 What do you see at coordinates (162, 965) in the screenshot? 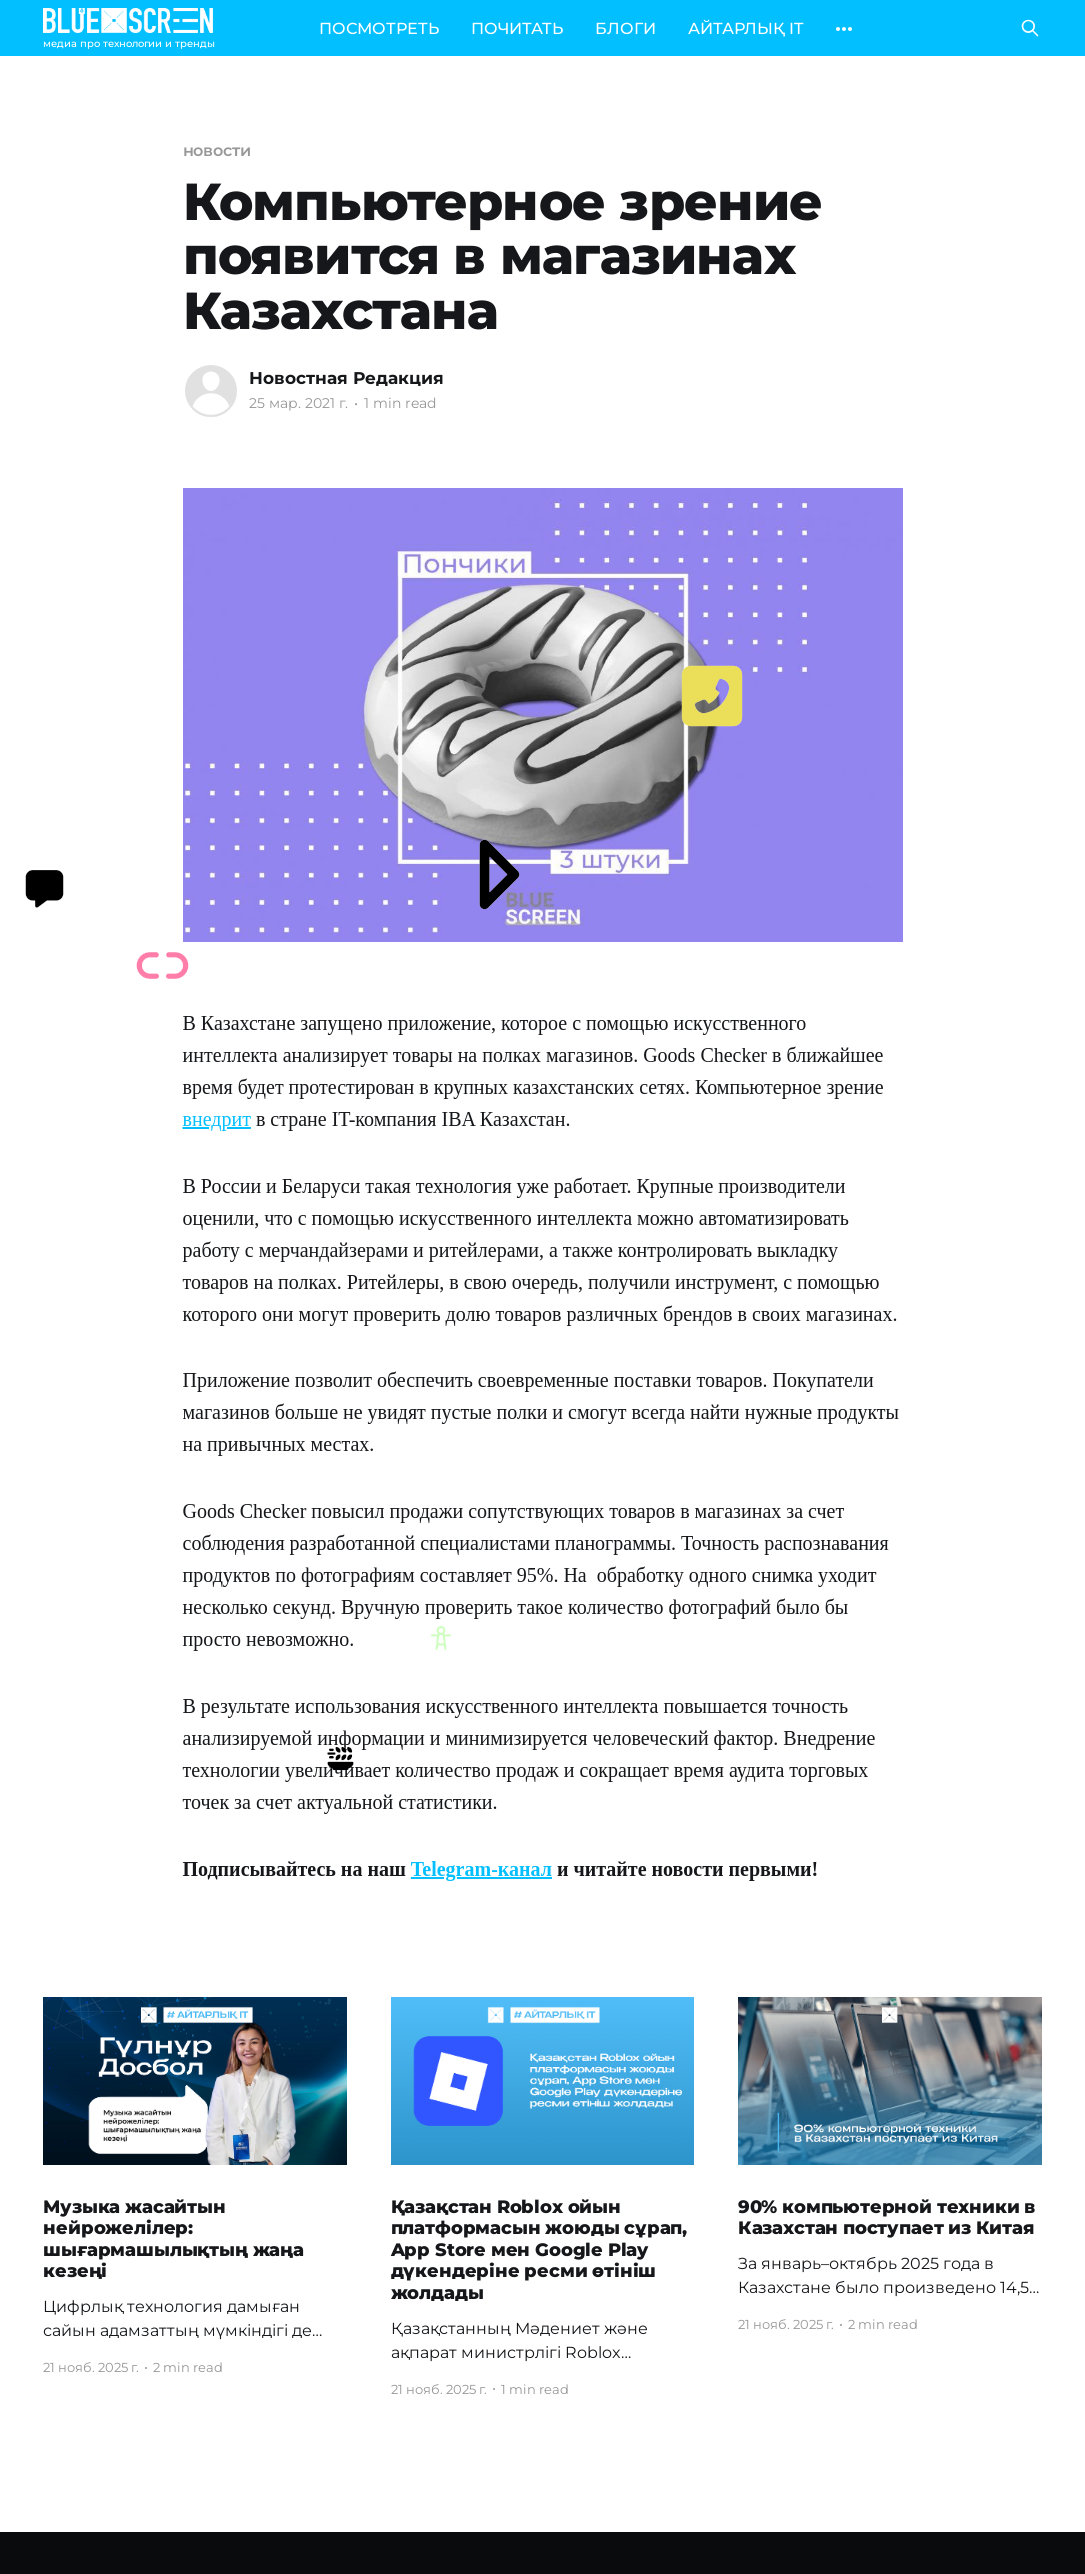
I see `remove or break a link connection` at bounding box center [162, 965].